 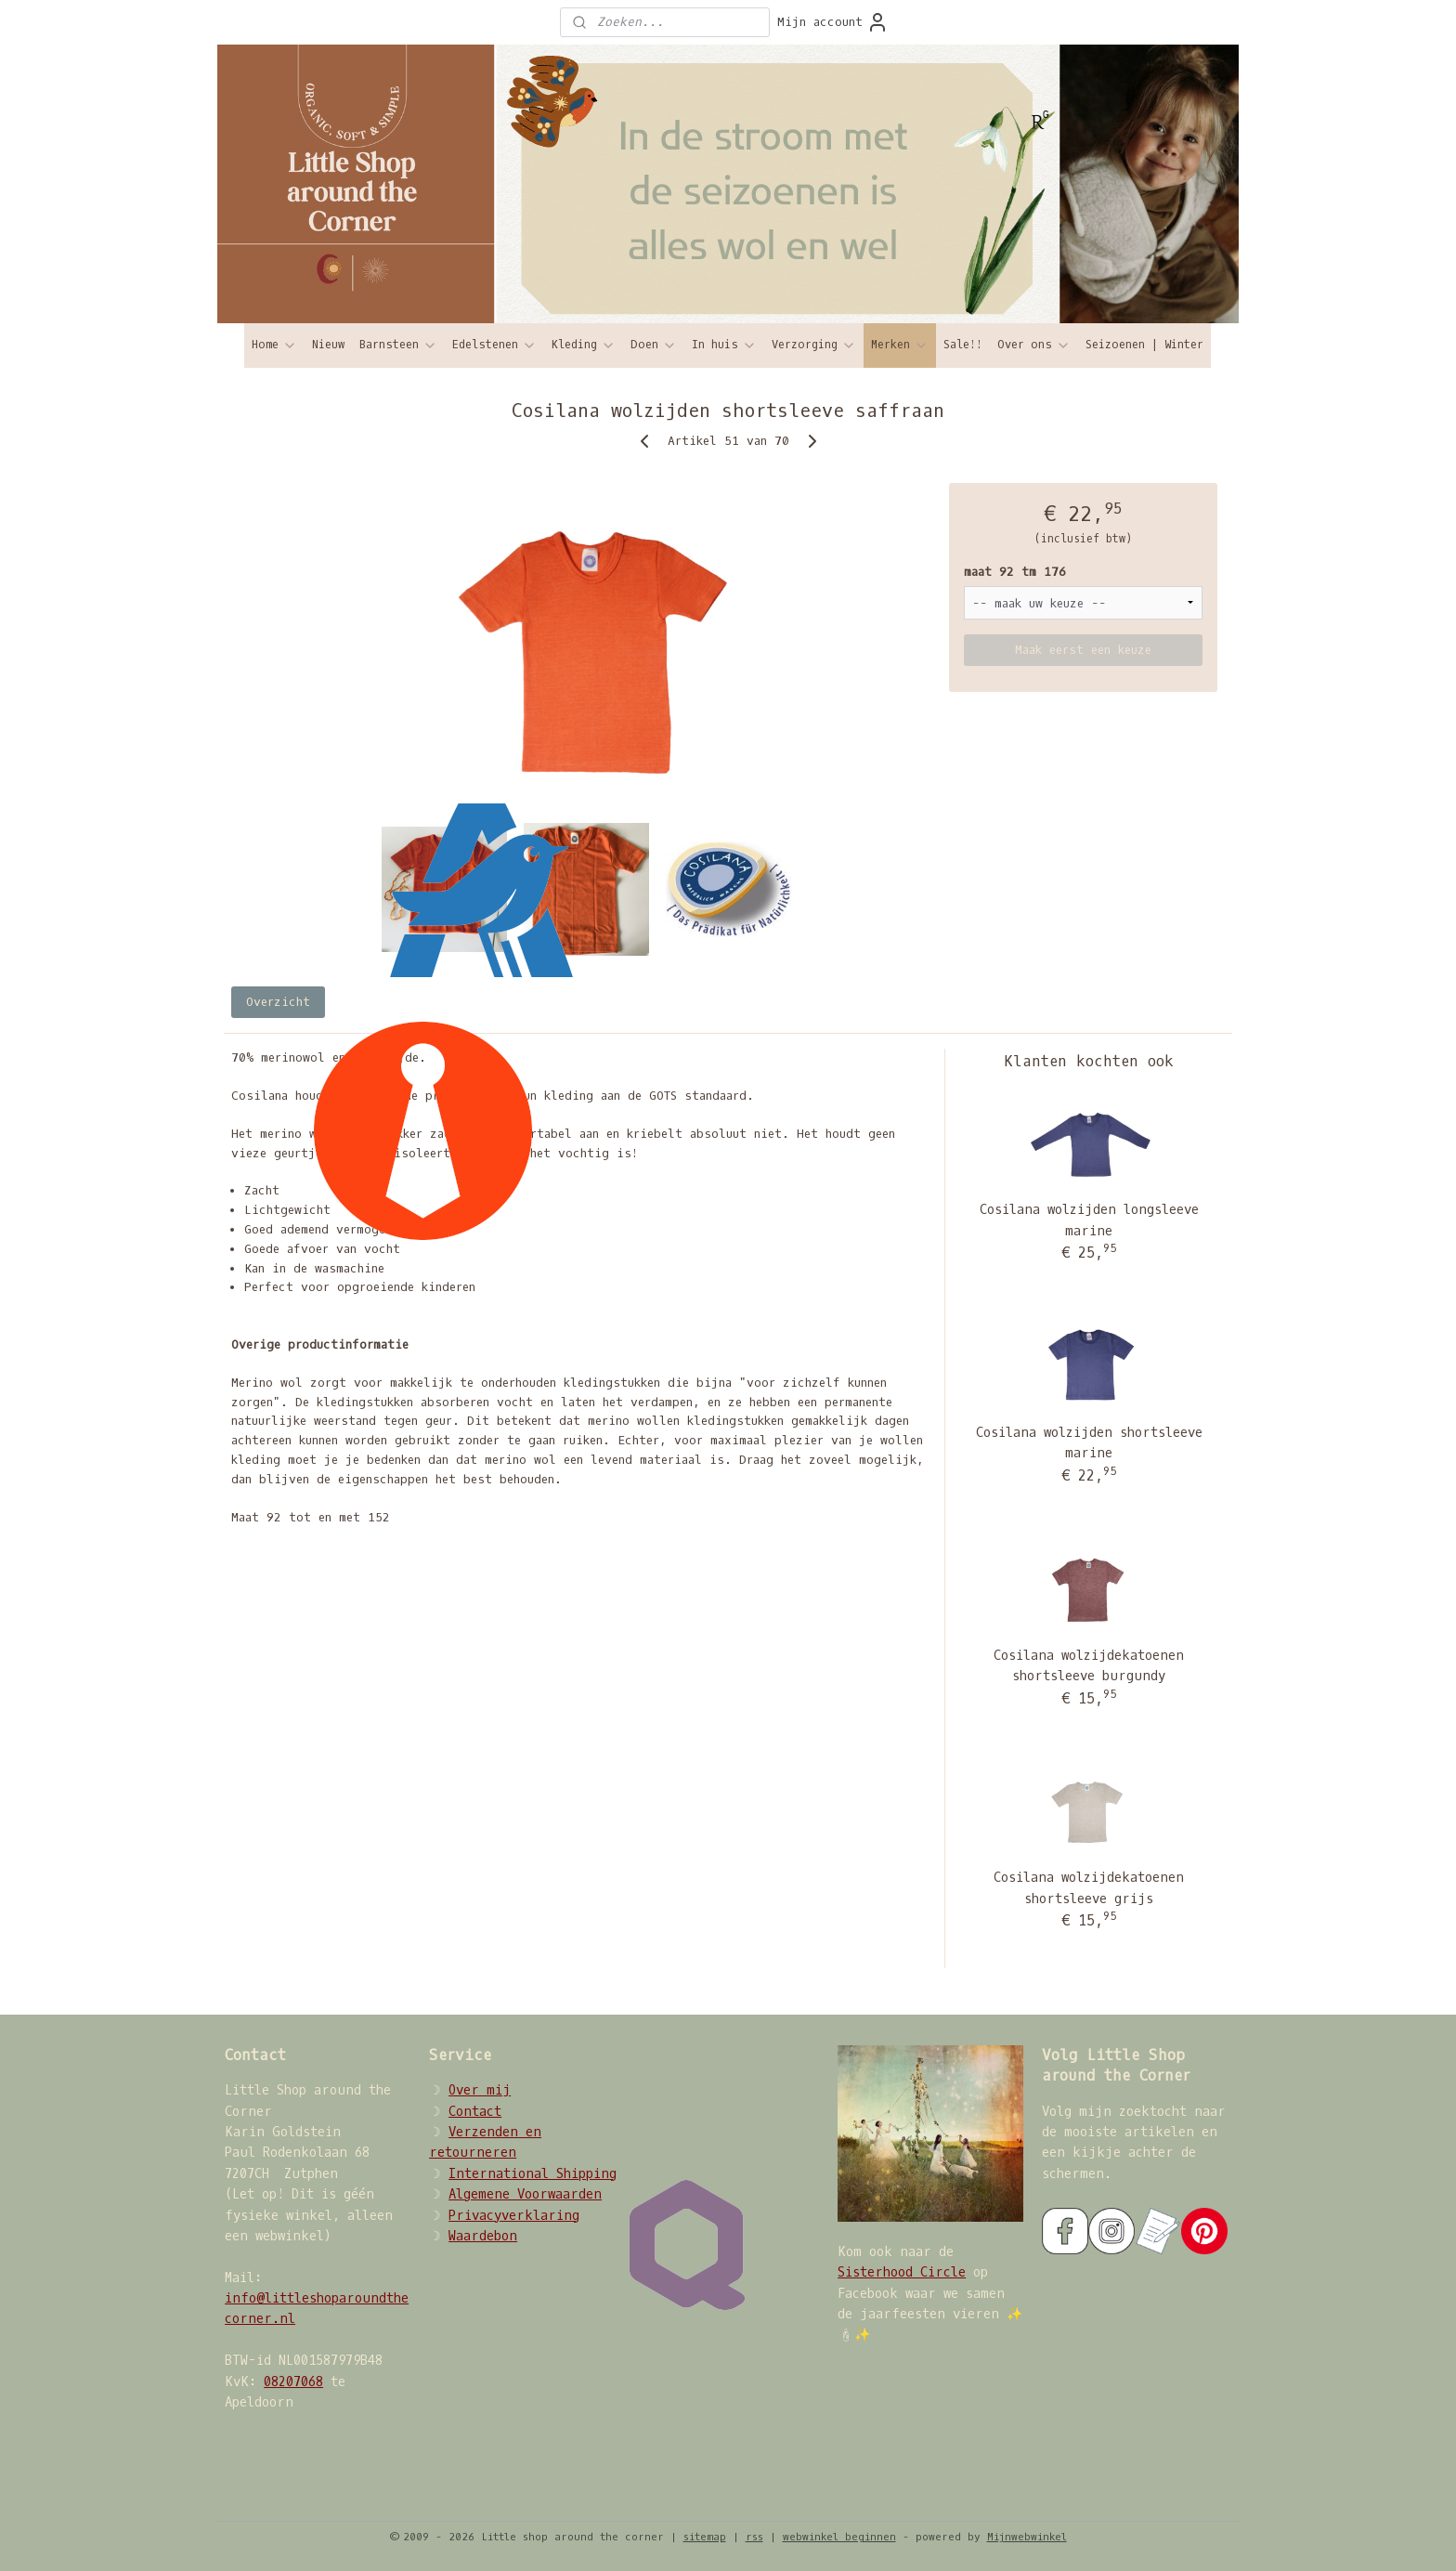 I want to click on mainwp logo, so click(x=422, y=1130).